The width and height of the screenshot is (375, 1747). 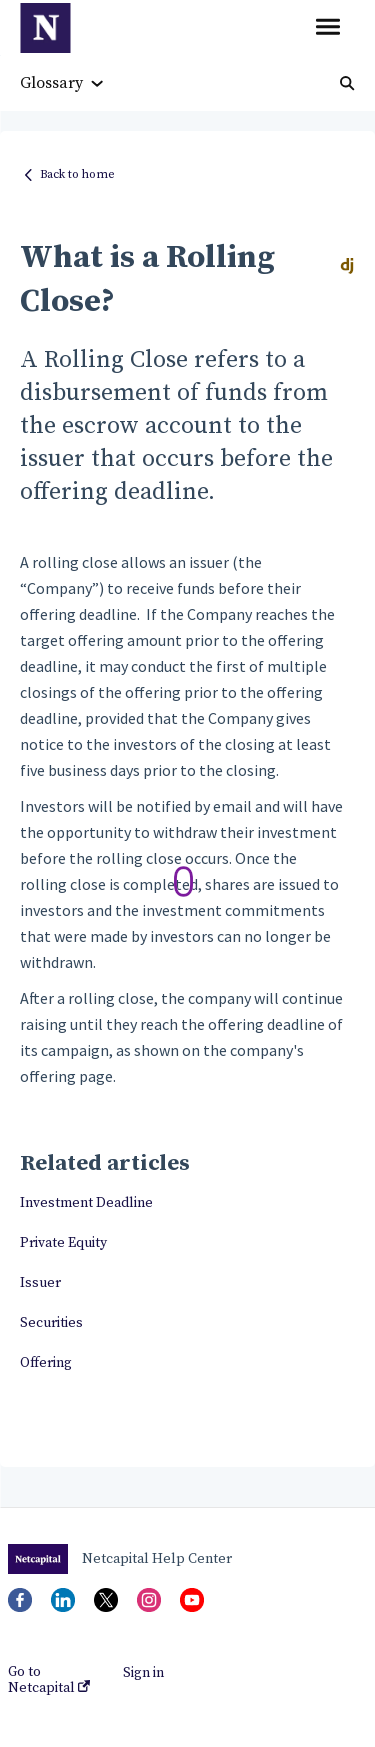 I want to click on Django web framework logo, so click(x=347, y=266).